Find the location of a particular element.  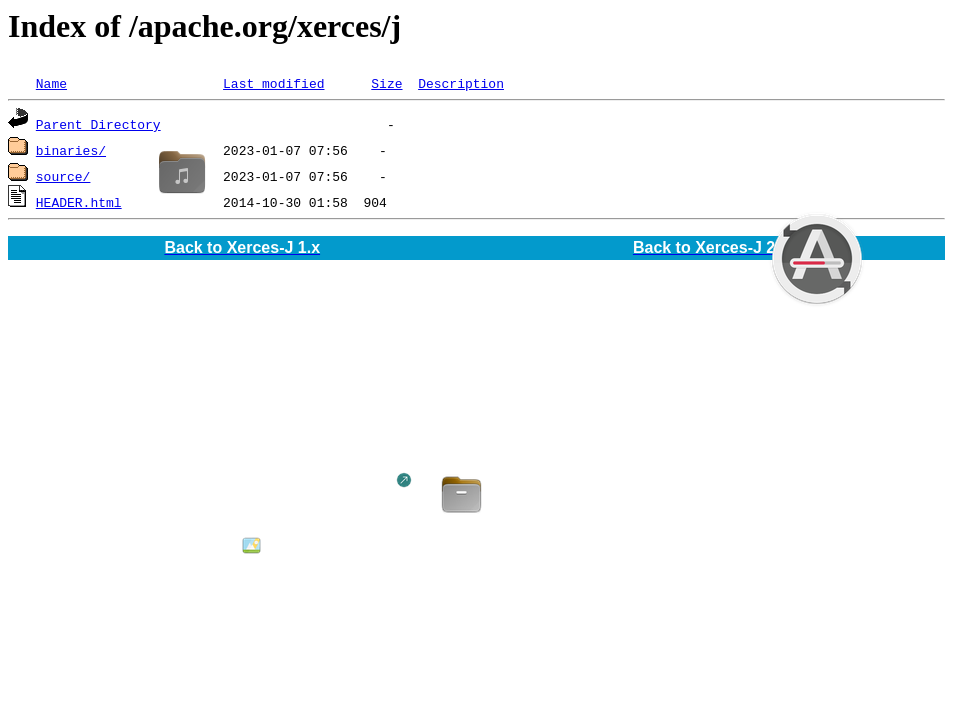

check for and install system software updates is located at coordinates (817, 259).